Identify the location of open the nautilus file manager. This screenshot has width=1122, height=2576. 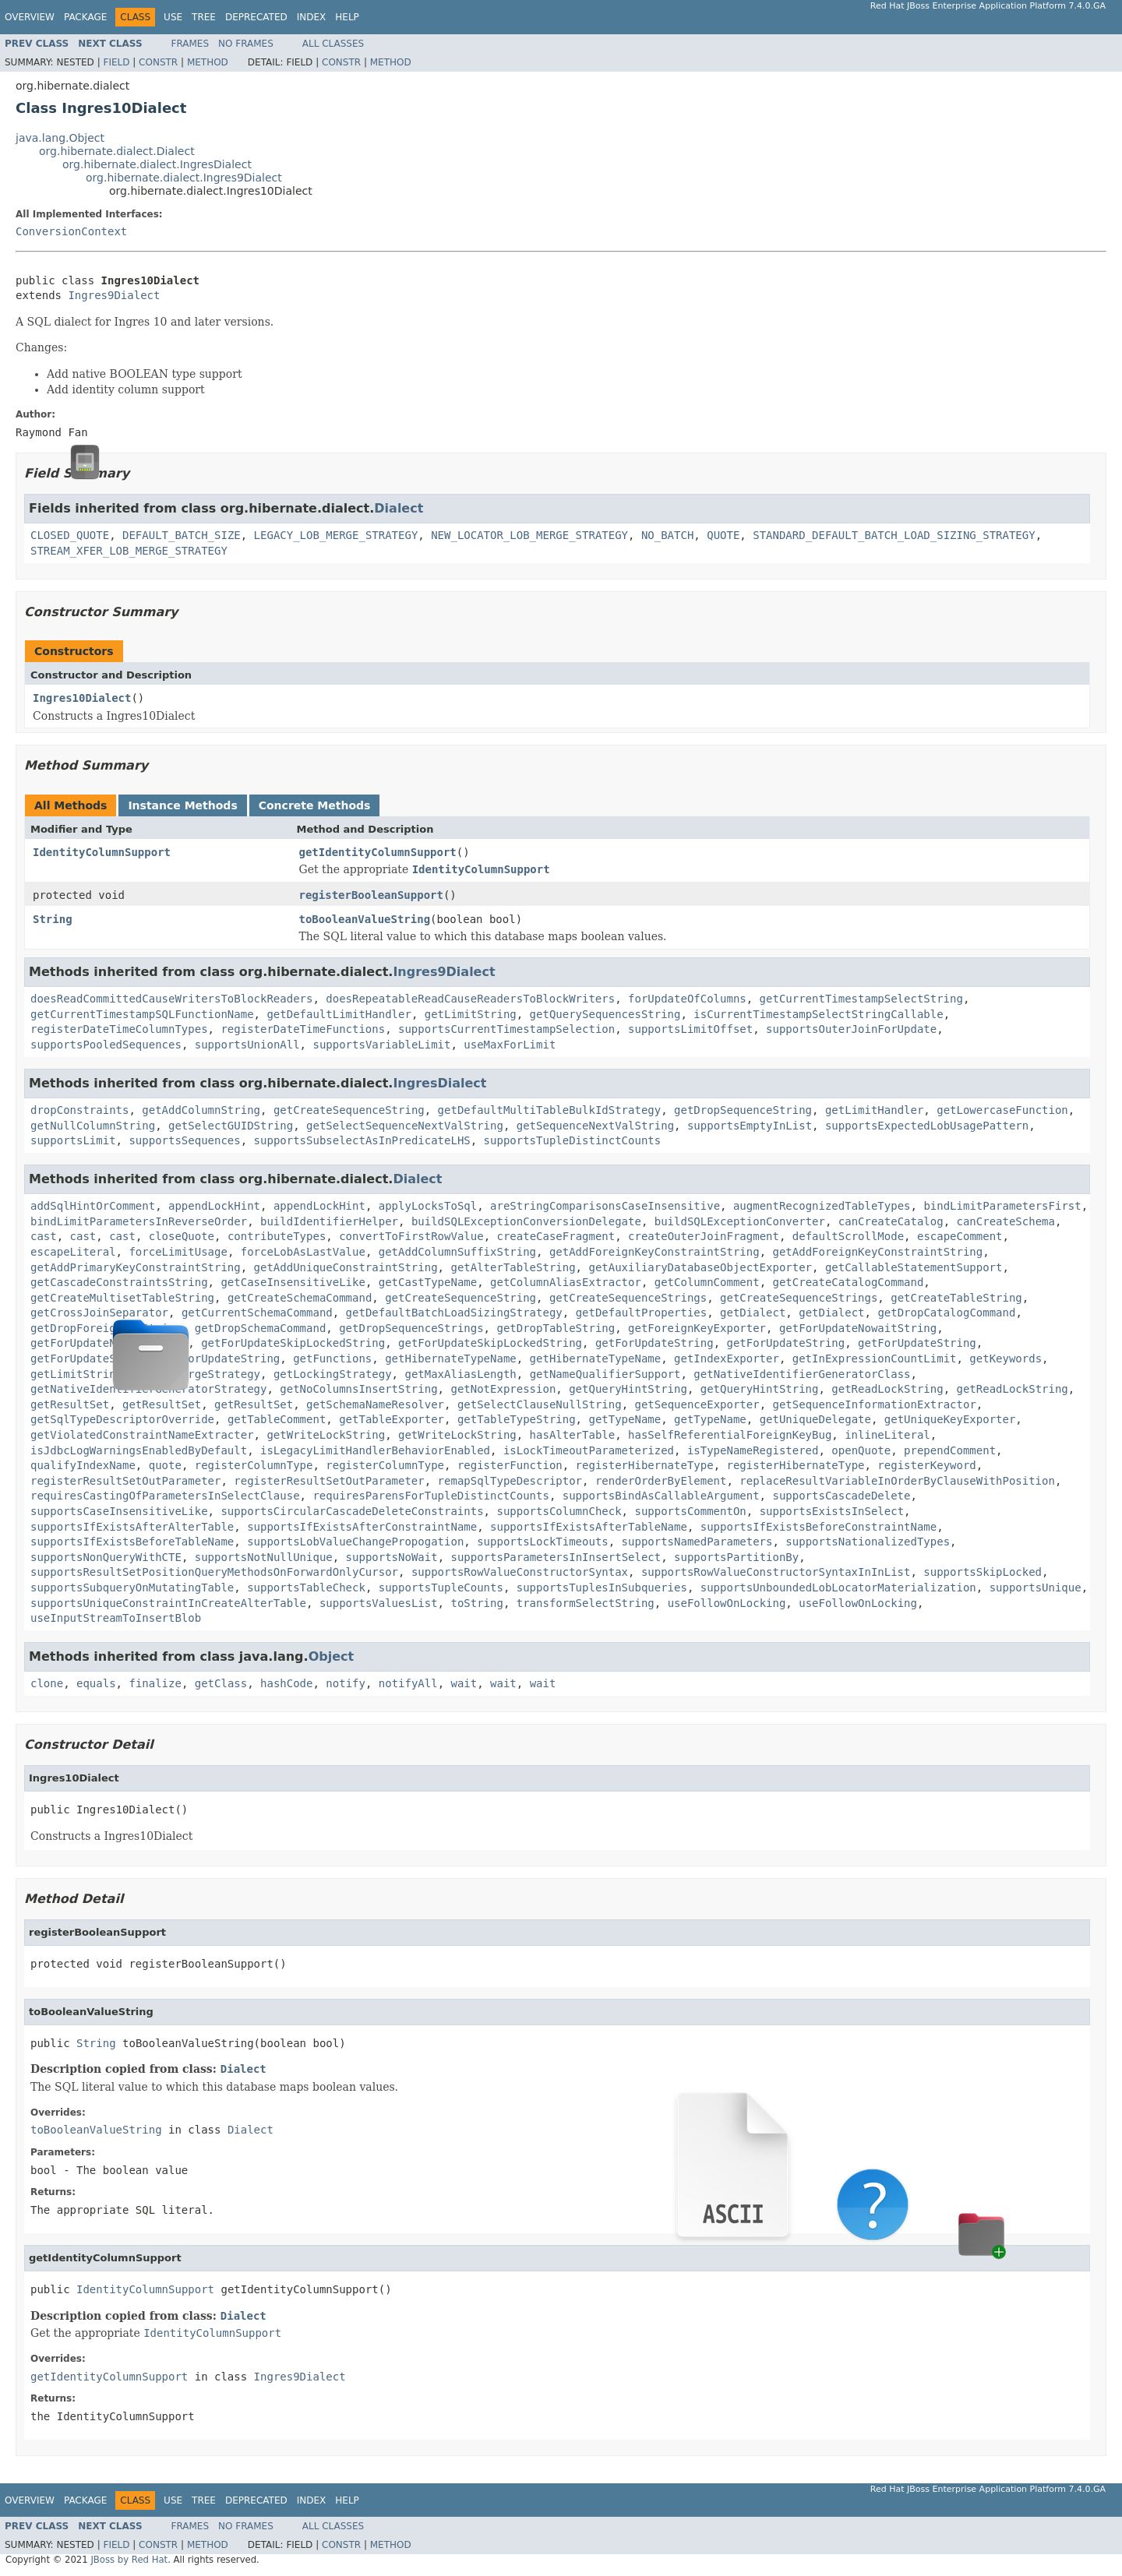
(150, 1355).